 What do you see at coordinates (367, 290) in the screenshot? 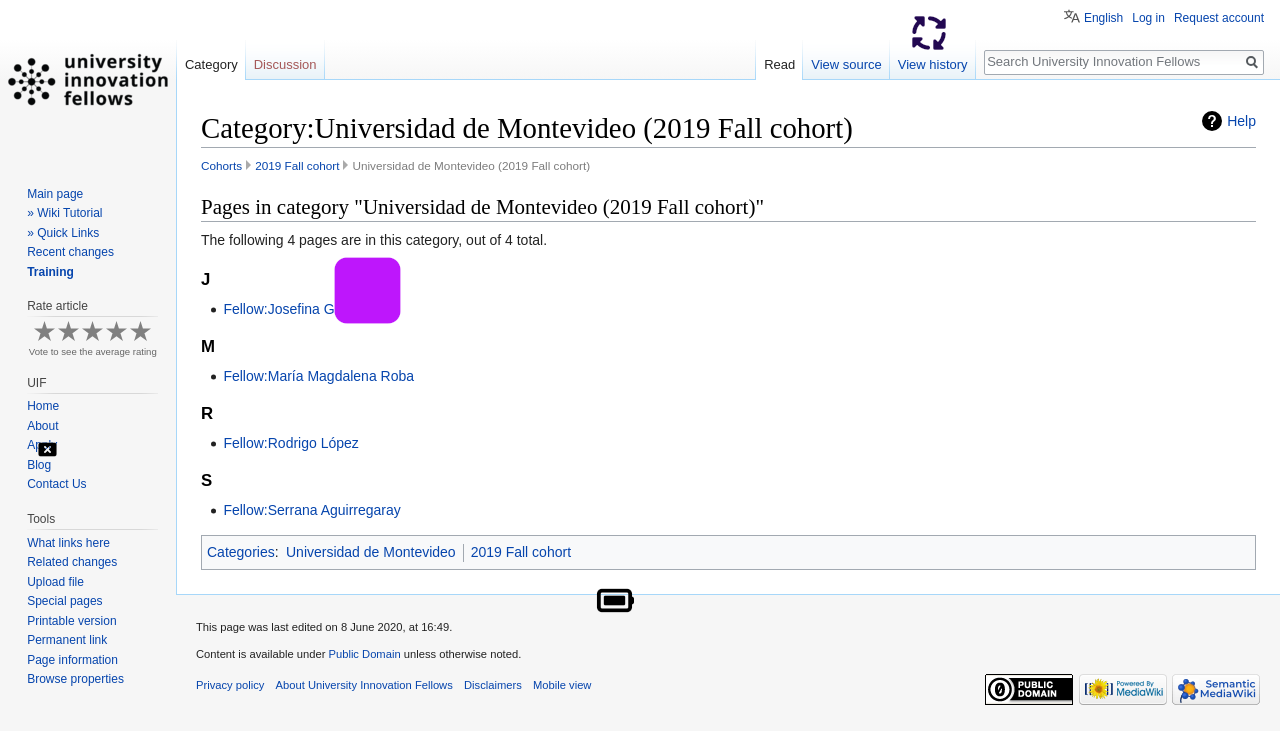
I see `stop media playback` at bounding box center [367, 290].